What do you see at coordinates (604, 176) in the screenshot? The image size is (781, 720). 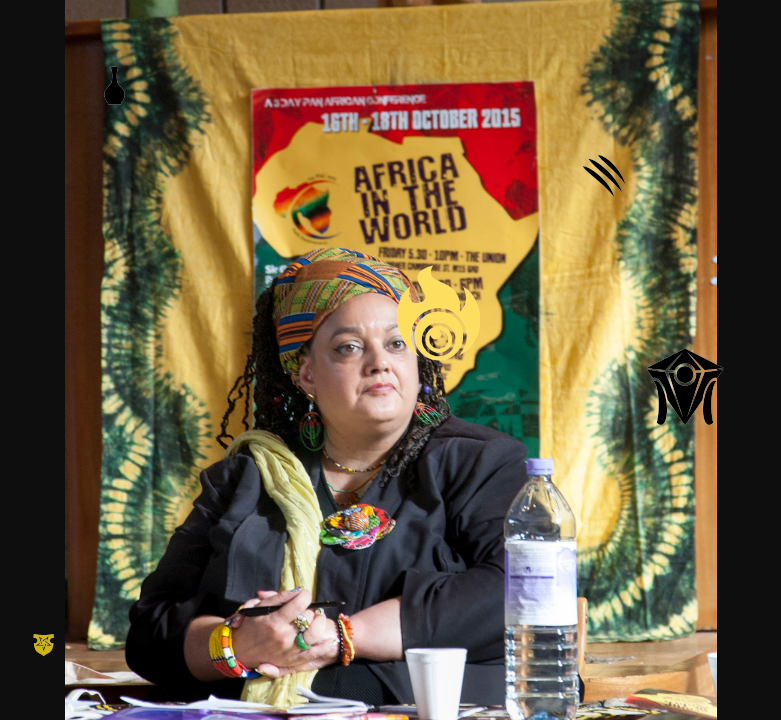 I see `indicates damage or attack action in a game` at bounding box center [604, 176].